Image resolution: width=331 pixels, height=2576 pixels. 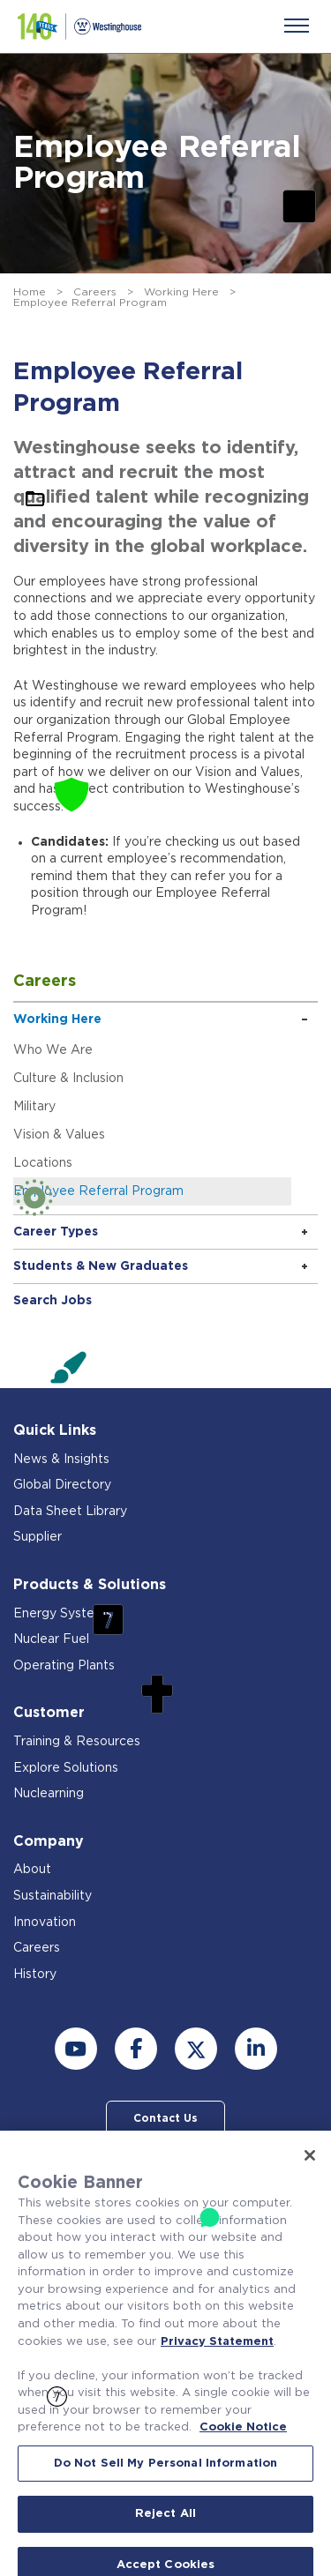 I want to click on select or input the number seven, so click(x=108, y=1619).